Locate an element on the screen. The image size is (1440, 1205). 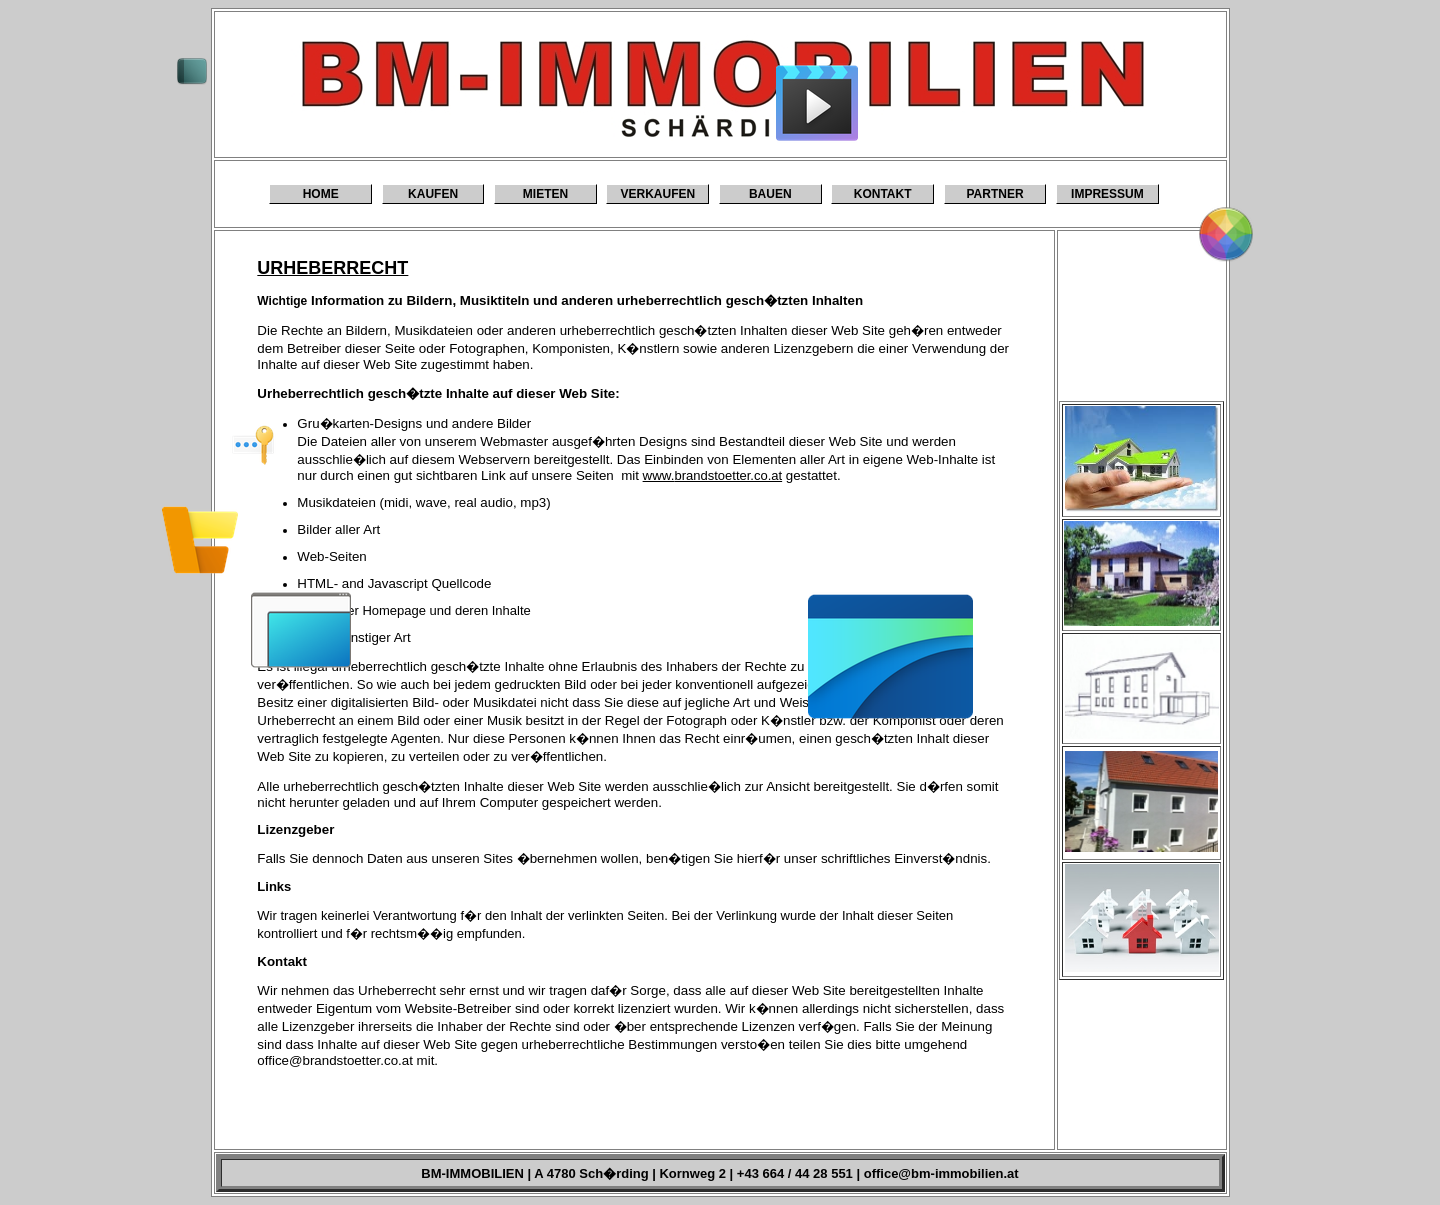
access color and theme preferences is located at coordinates (1226, 234).